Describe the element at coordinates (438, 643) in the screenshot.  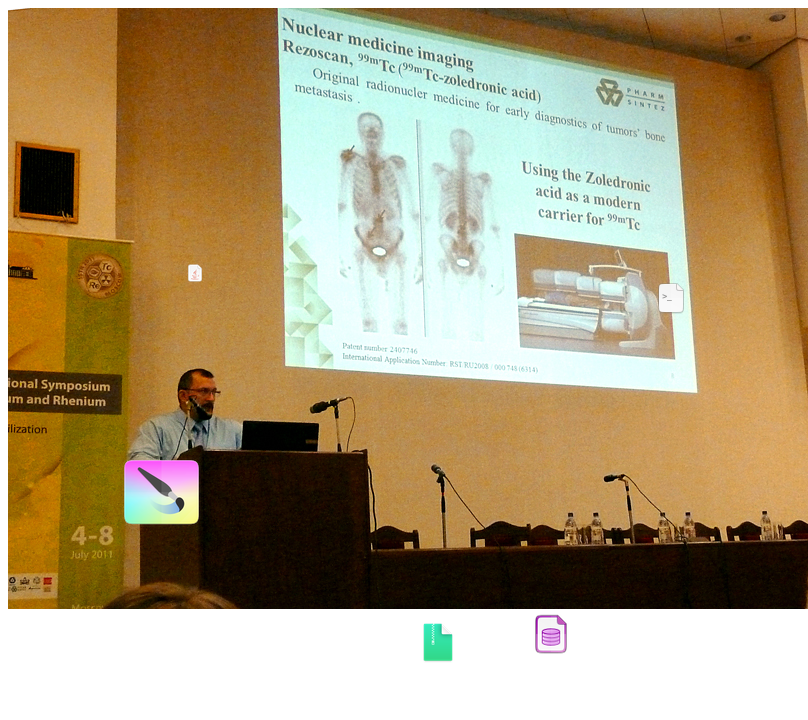
I see `compressed archive file (.tar.xz format)` at that location.